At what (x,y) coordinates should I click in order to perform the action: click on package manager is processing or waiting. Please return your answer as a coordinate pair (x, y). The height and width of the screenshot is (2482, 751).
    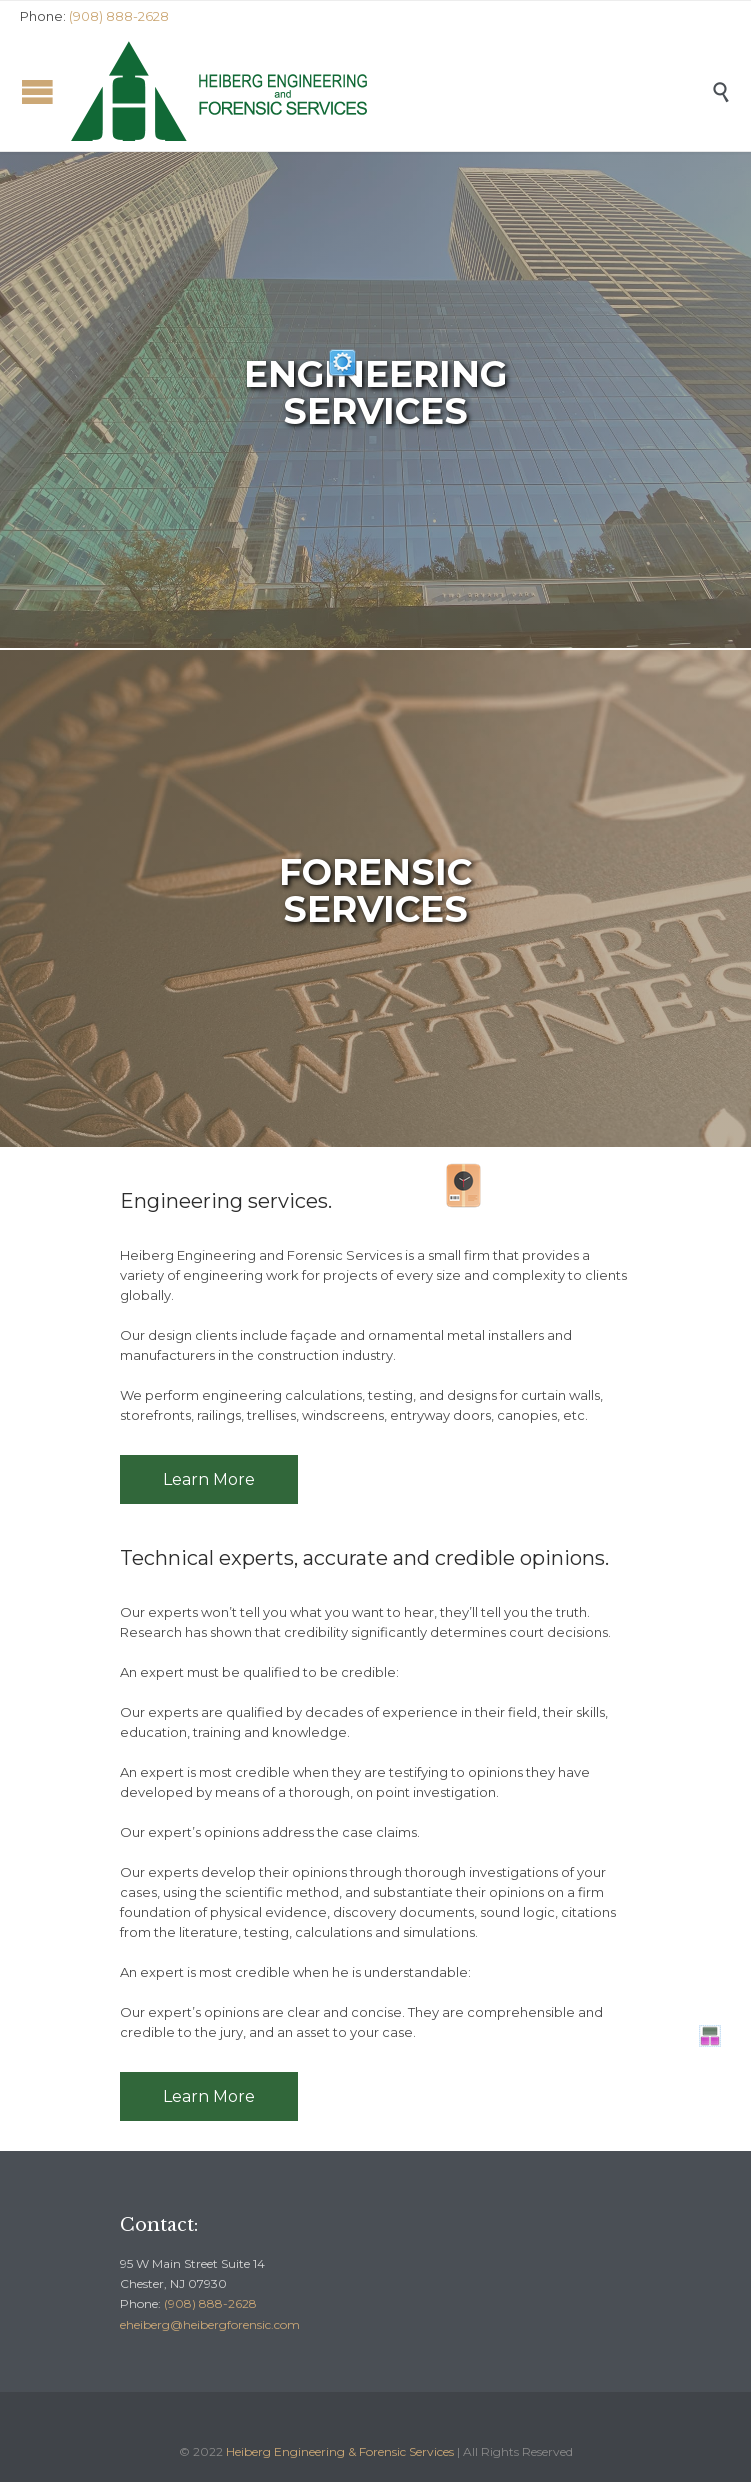
    Looking at the image, I should click on (463, 1185).